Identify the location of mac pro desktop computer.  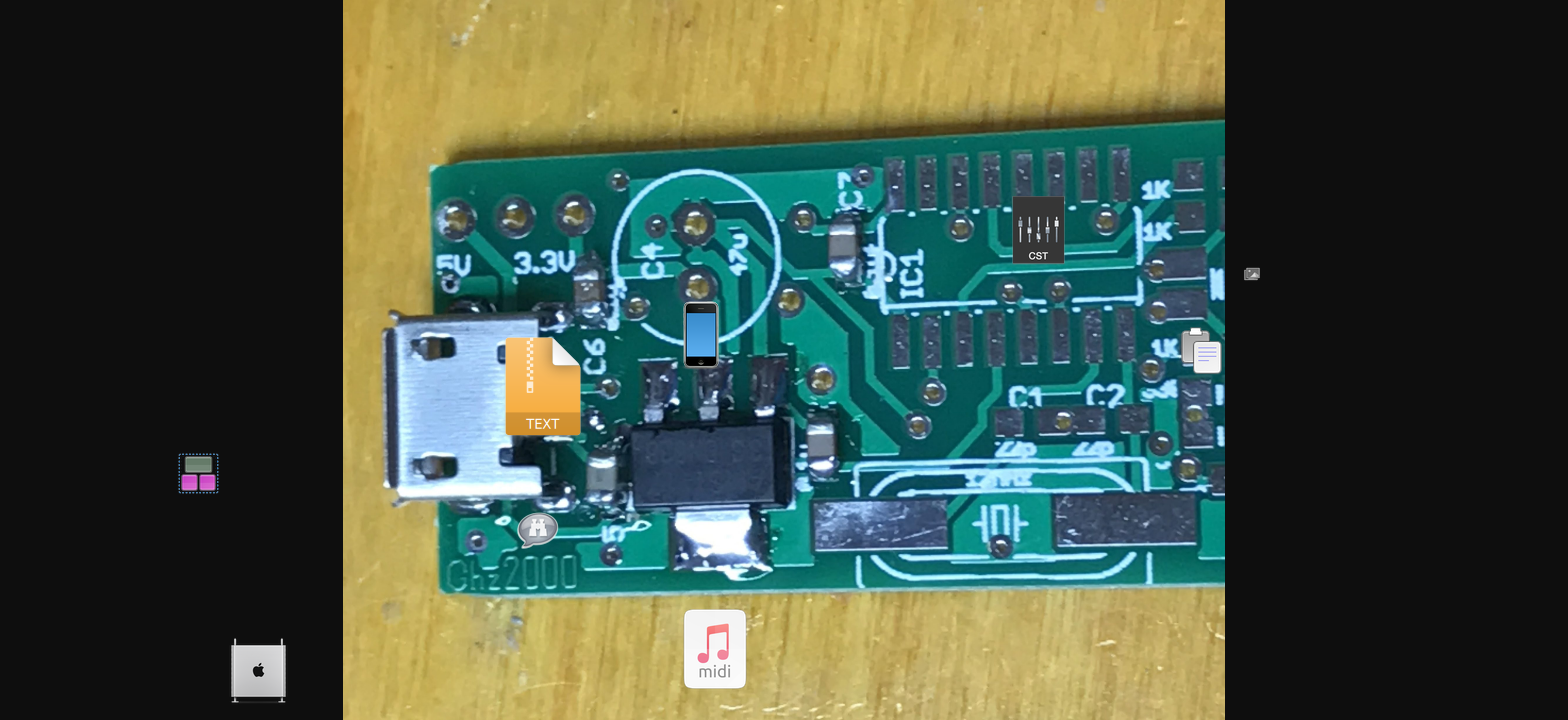
(258, 671).